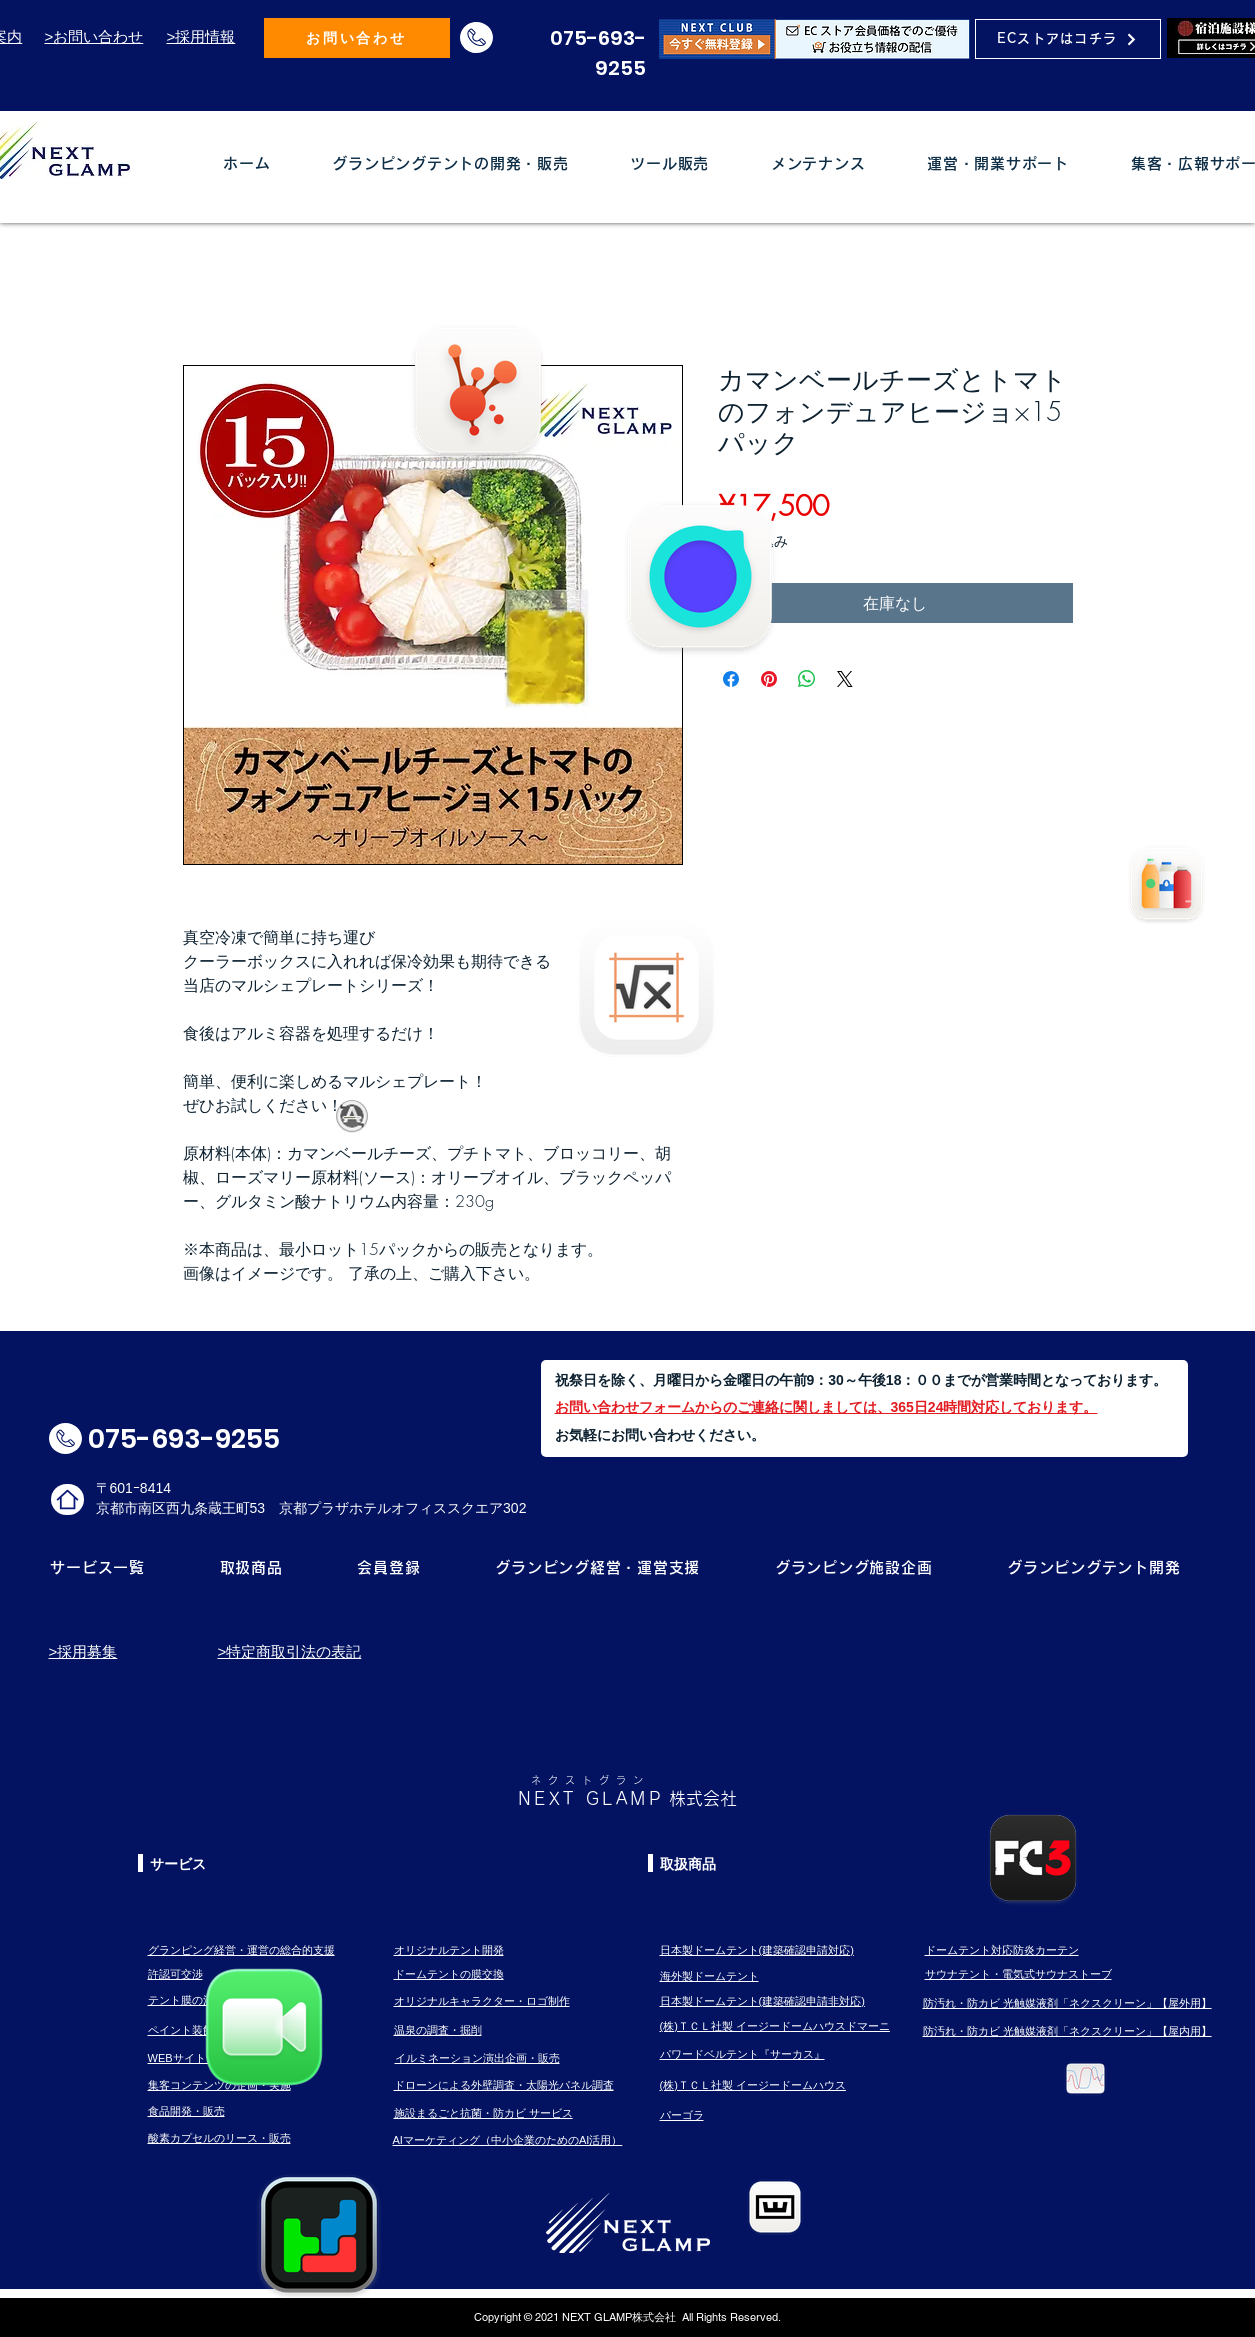  Describe the element at coordinates (352, 1116) in the screenshot. I see `check for available software updates` at that location.